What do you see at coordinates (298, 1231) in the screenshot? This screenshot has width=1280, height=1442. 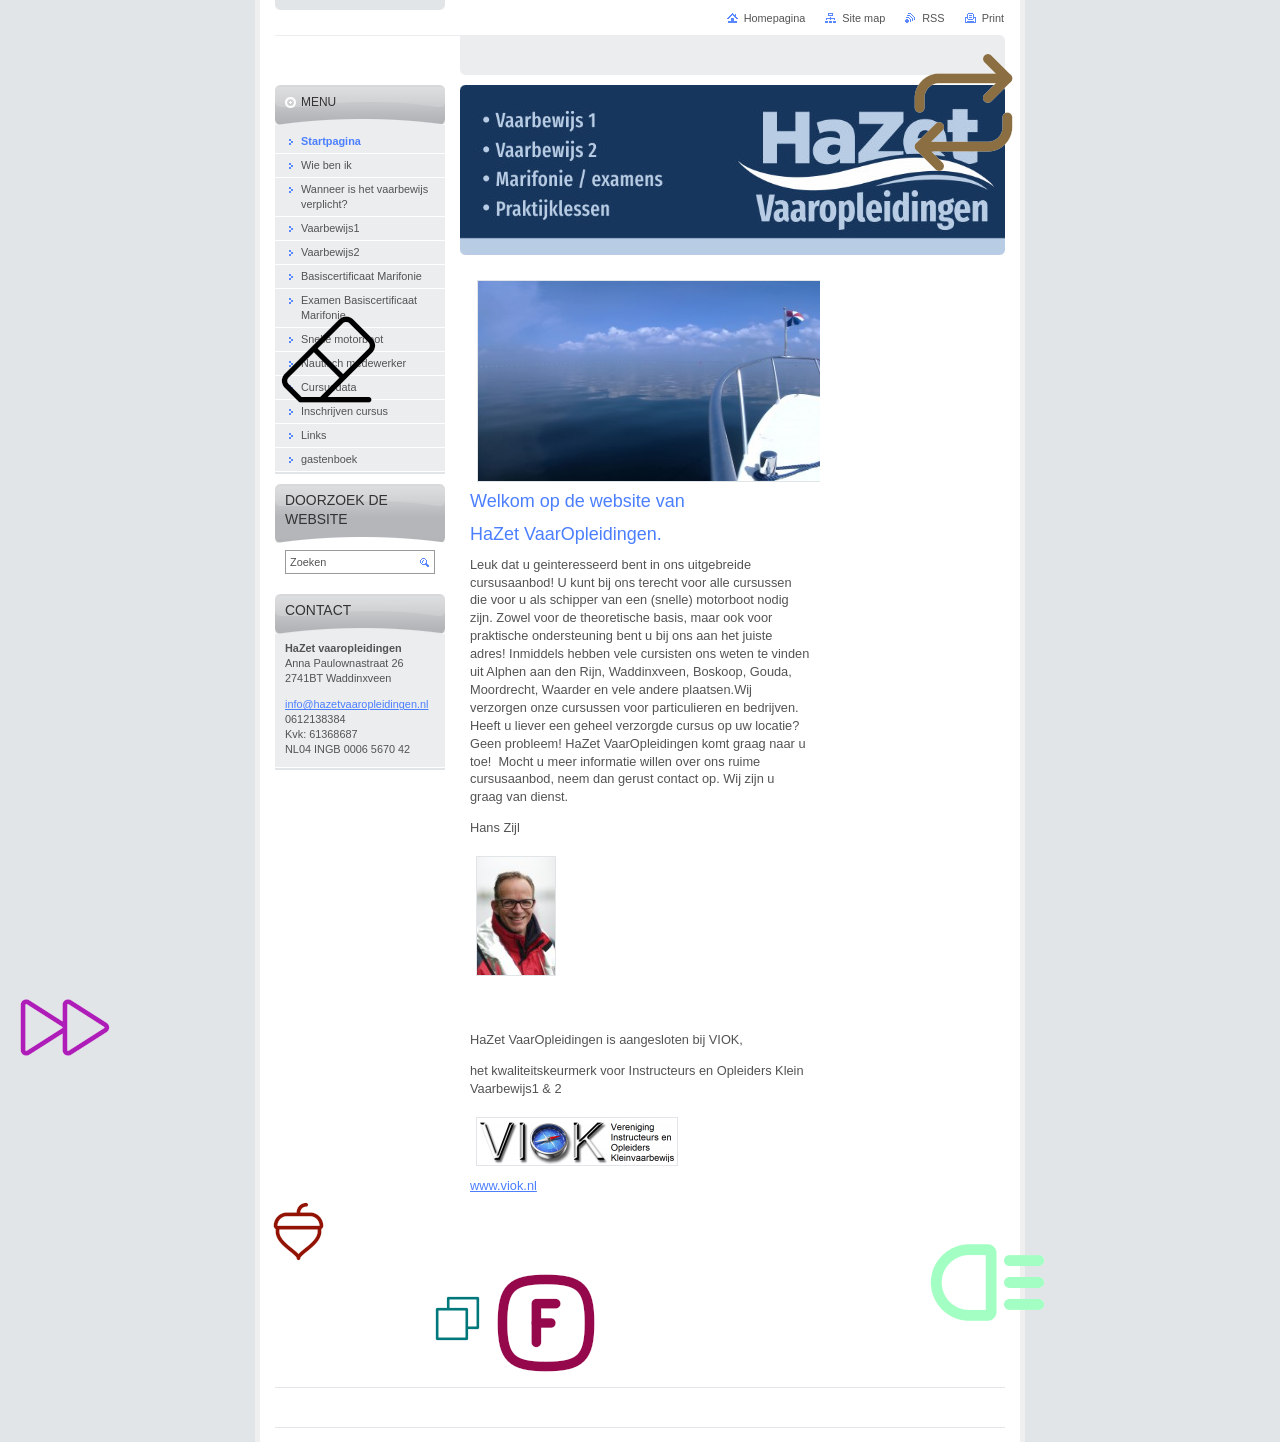 I see `nature or outdoors category icon` at bounding box center [298, 1231].